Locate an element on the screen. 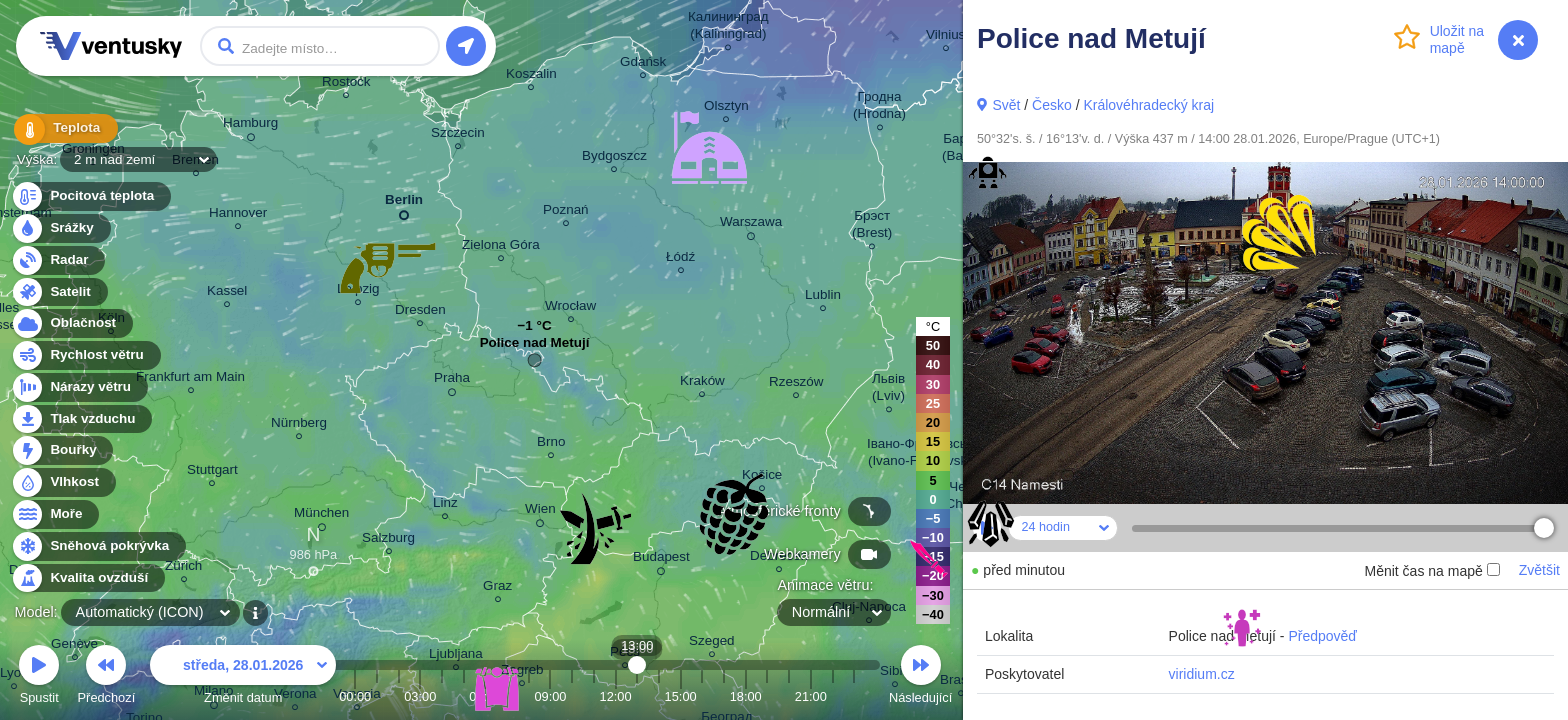 Image resolution: width=1568 pixels, height=720 pixels. select revolver weapon in game inventory is located at coordinates (388, 268).